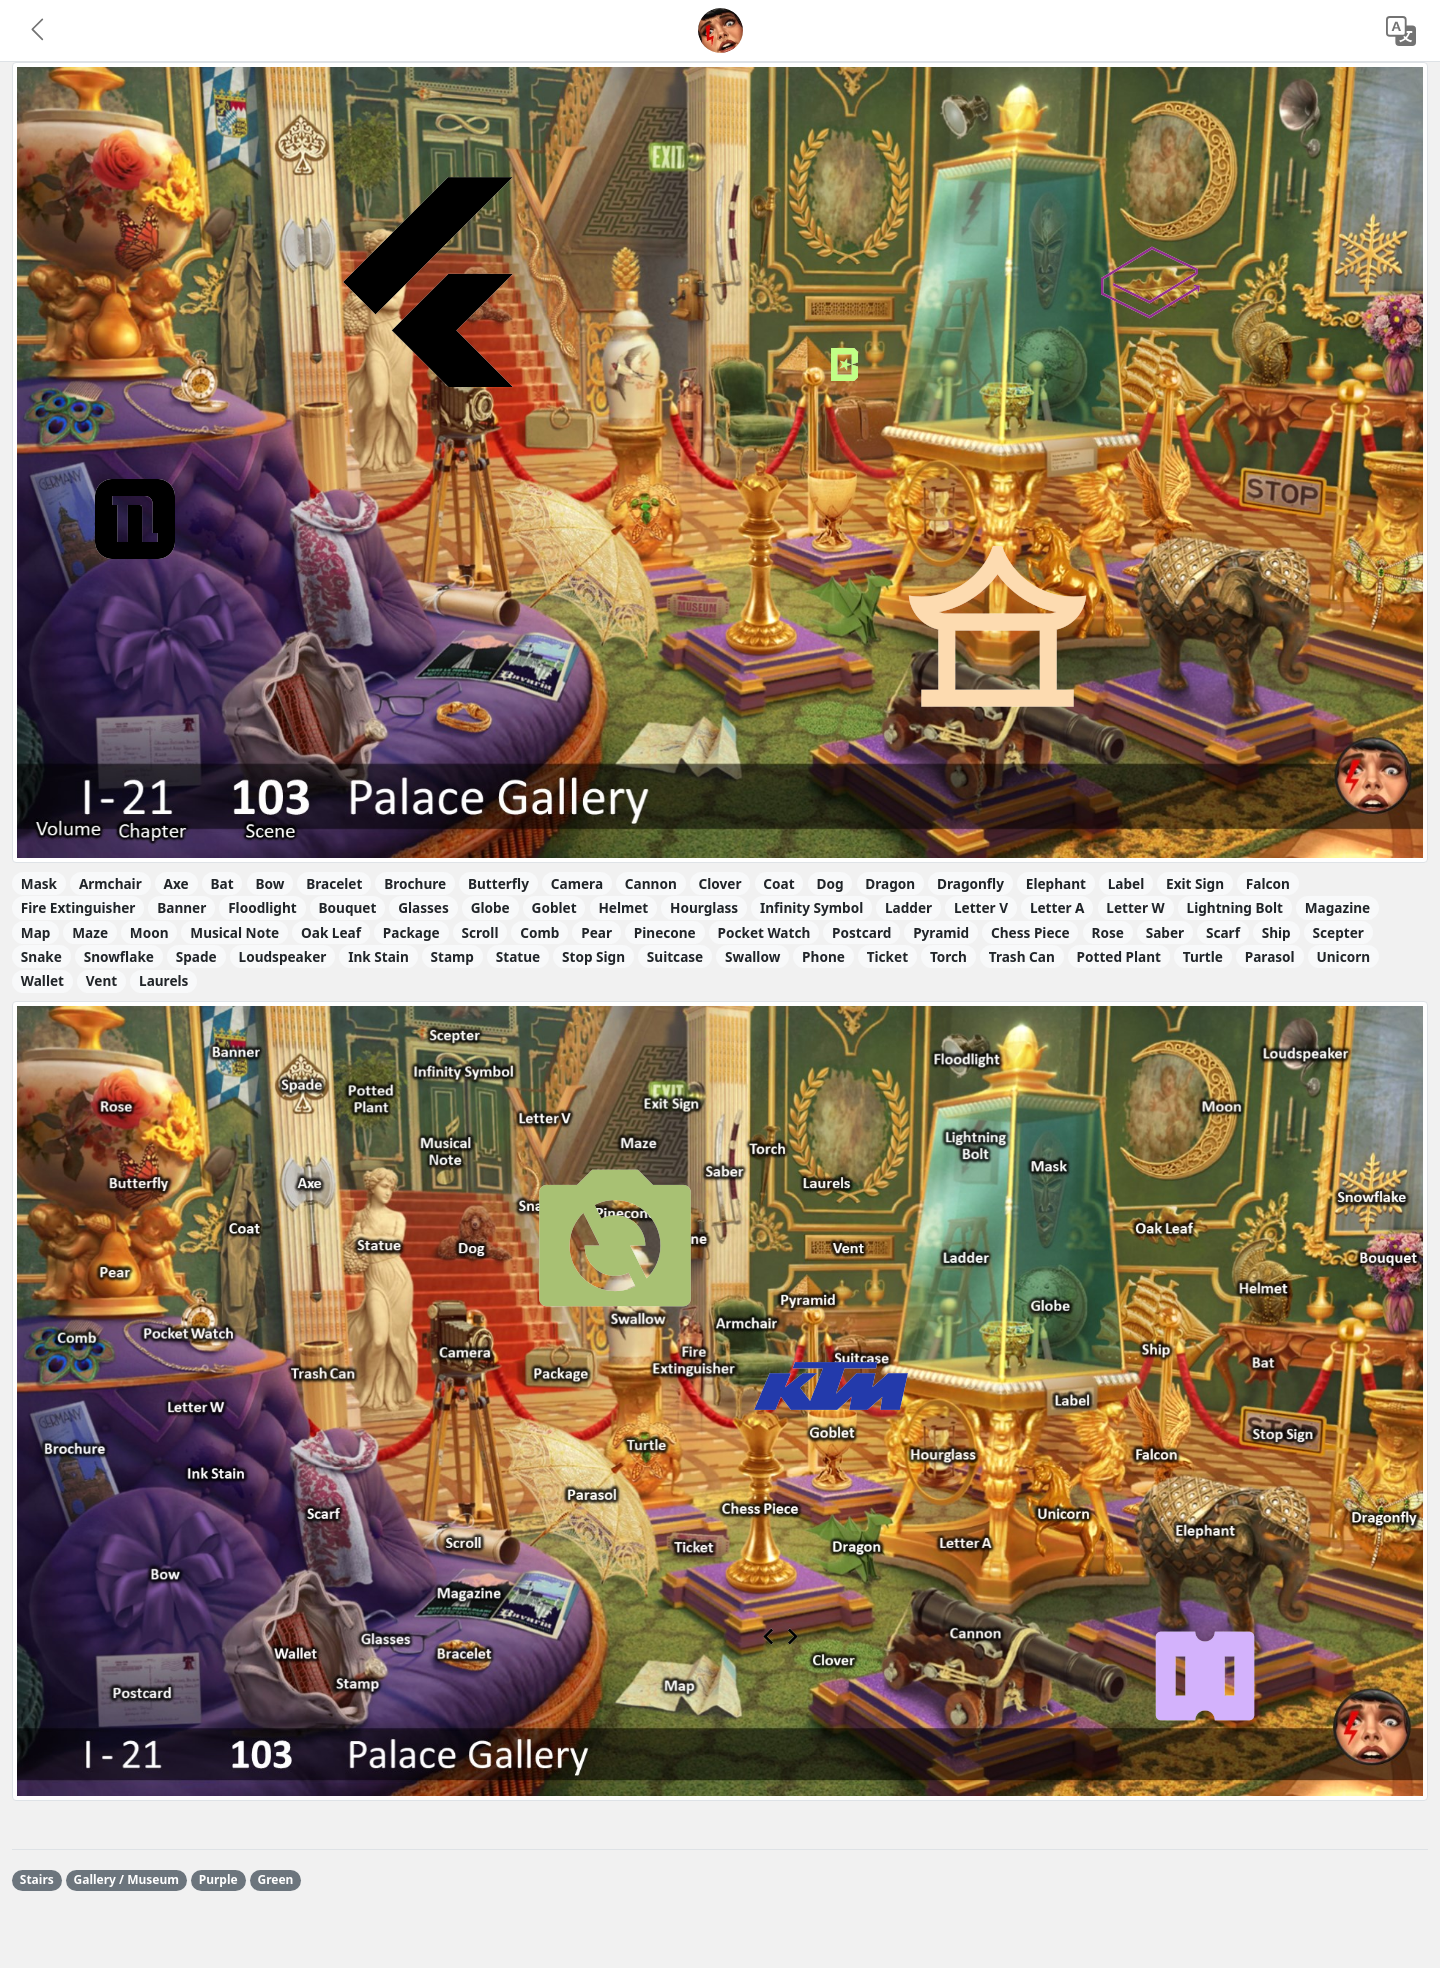  What do you see at coordinates (1150, 282) in the screenshot?
I see `LBRY decentralized content platform logo` at bounding box center [1150, 282].